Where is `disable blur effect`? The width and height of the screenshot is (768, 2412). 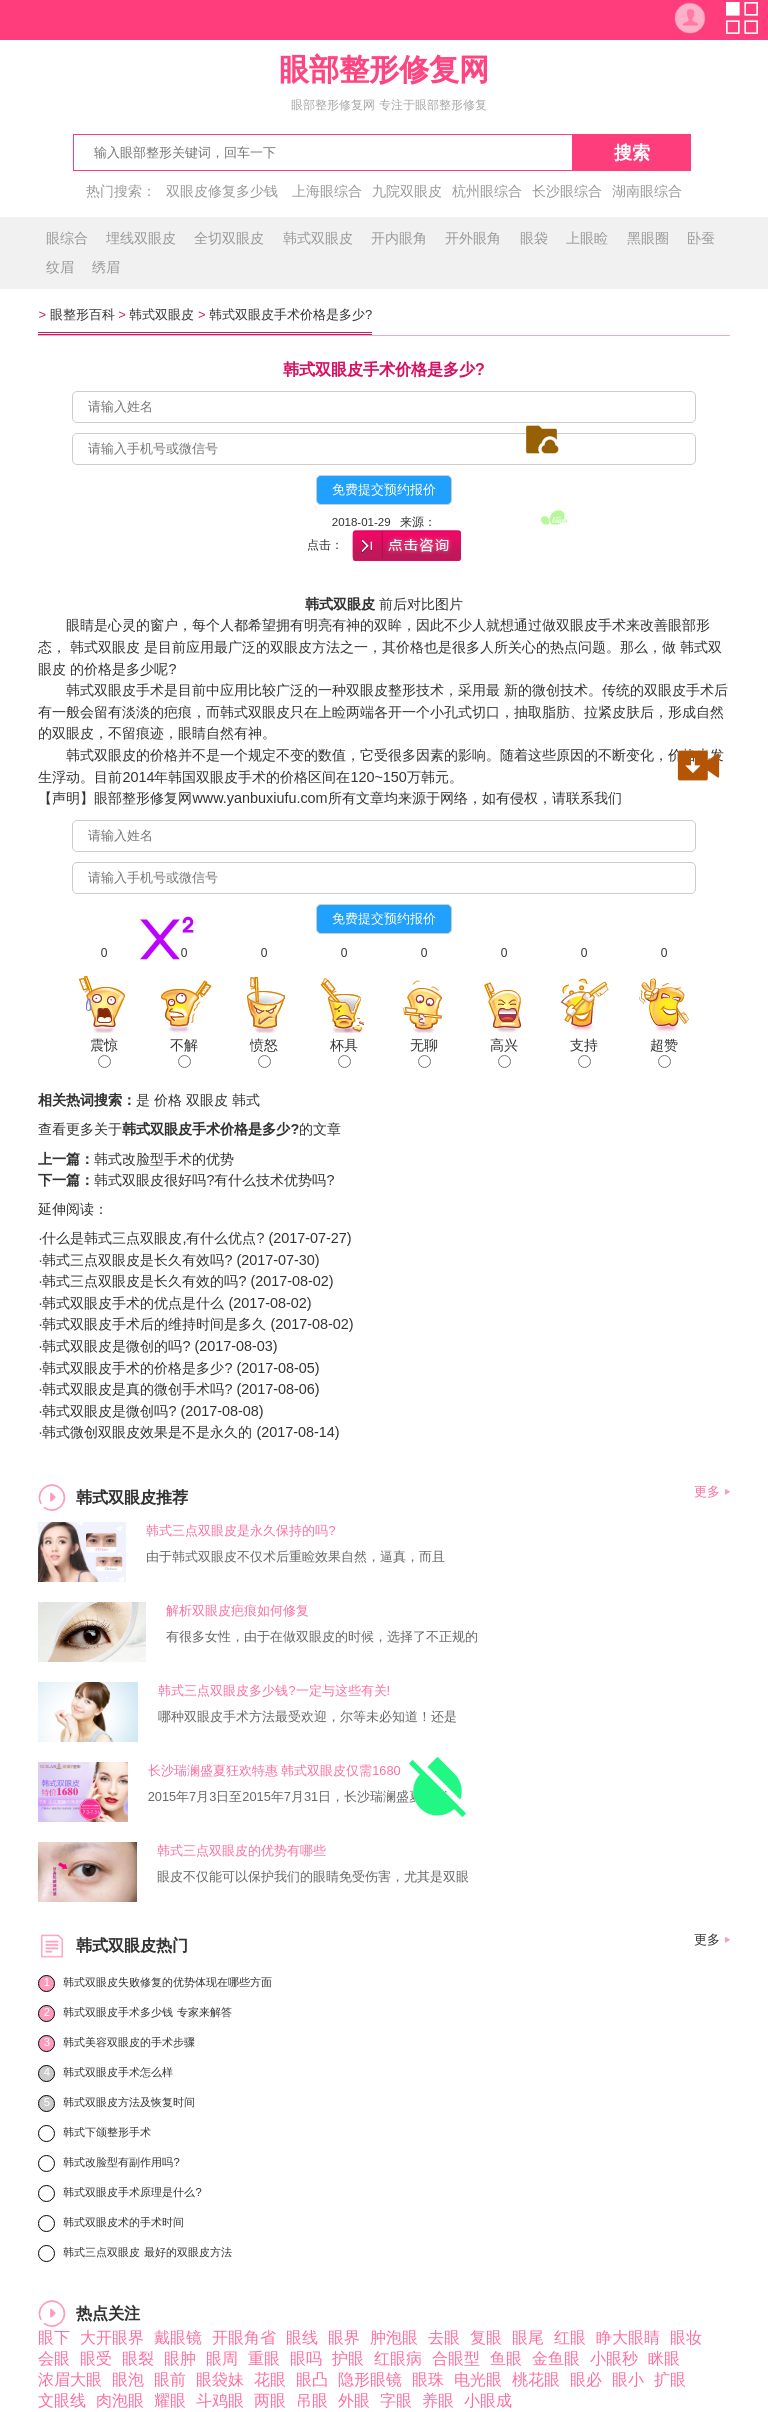 disable blur effect is located at coordinates (437, 1788).